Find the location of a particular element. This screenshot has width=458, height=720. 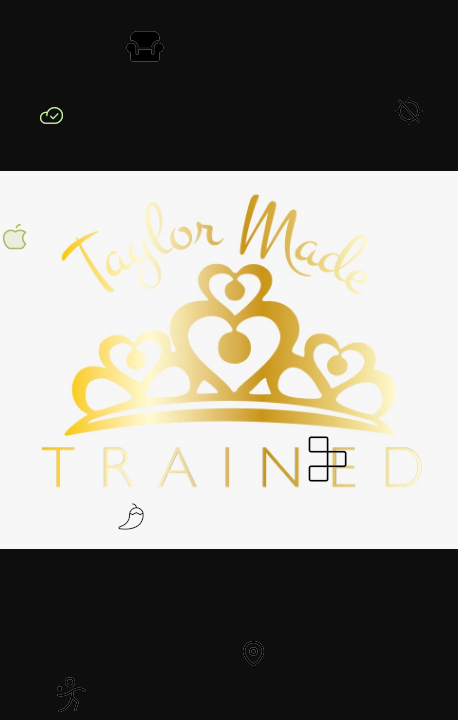

view location on map is located at coordinates (253, 653).